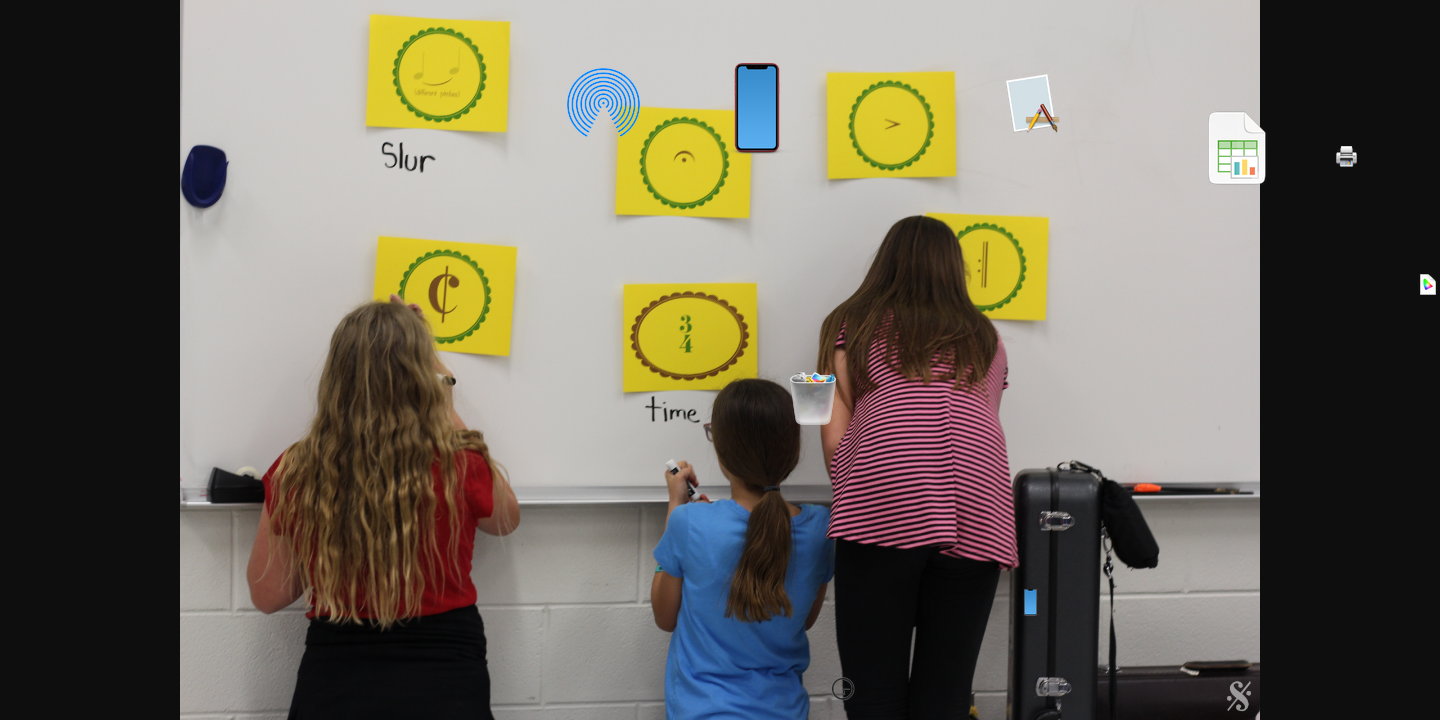 This screenshot has width=1440, height=720. I want to click on generic application icon for unidentified apps, so click(1030, 103).